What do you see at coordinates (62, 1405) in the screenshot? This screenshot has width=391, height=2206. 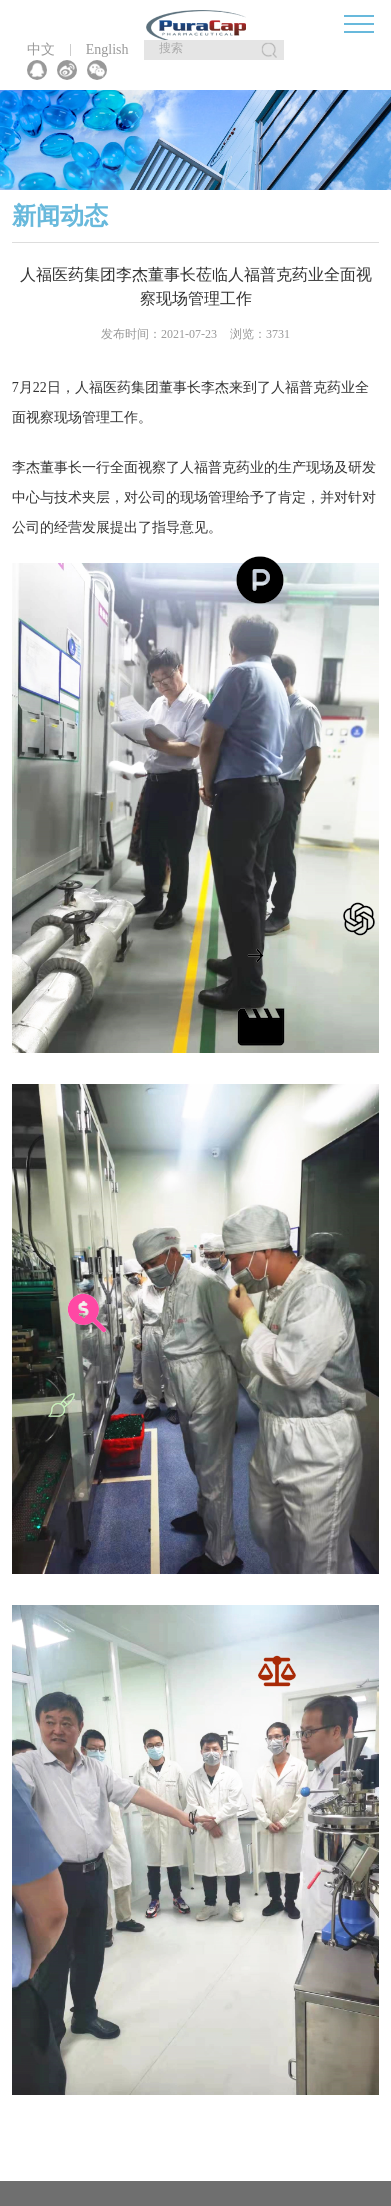 I see `access drawing or painting tools` at bounding box center [62, 1405].